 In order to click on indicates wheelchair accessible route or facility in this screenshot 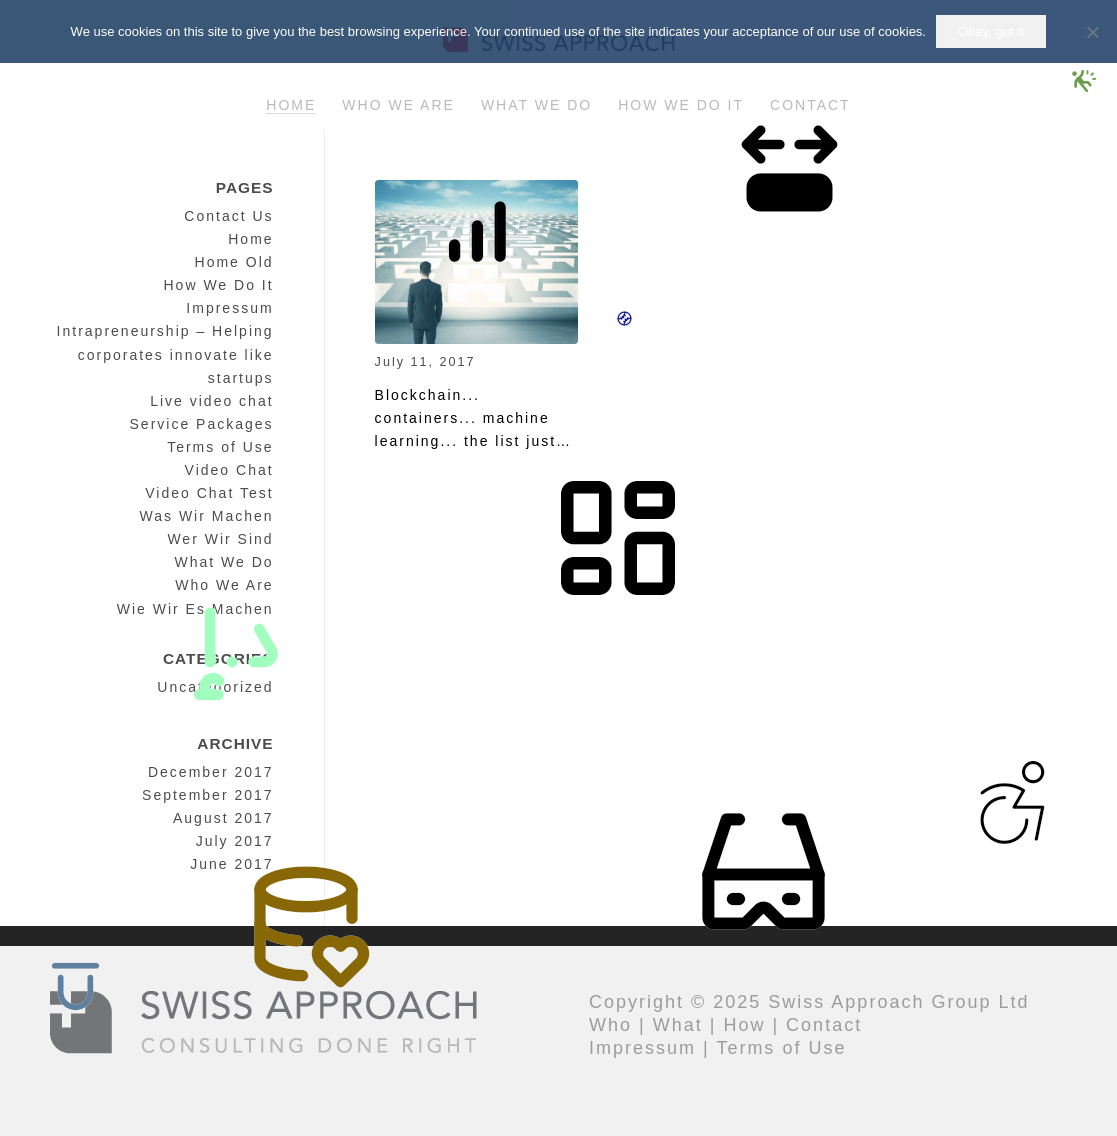, I will do `click(1014, 804)`.